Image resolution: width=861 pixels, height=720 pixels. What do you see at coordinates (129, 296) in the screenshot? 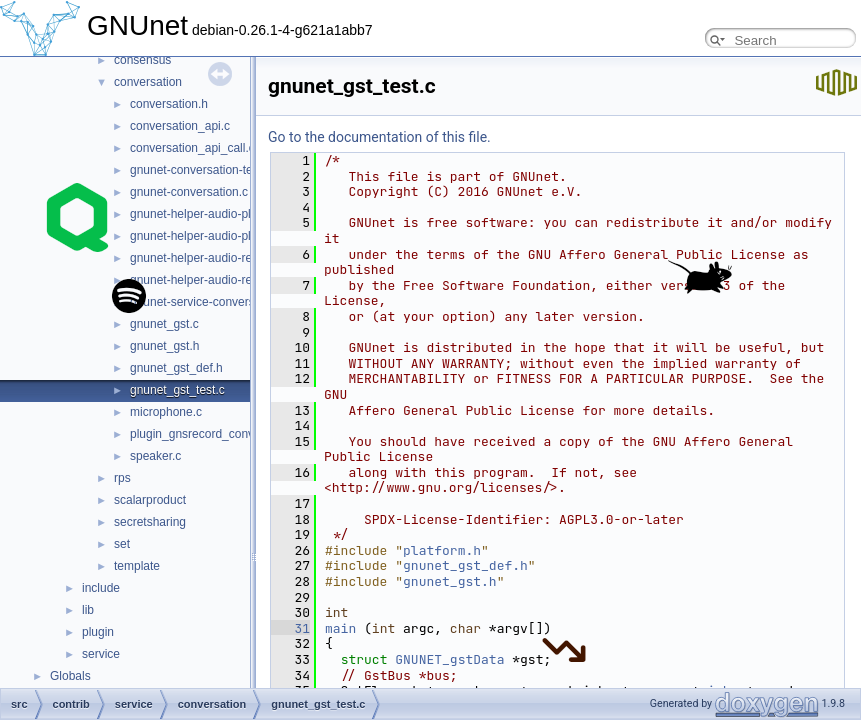
I see `open spotify` at bounding box center [129, 296].